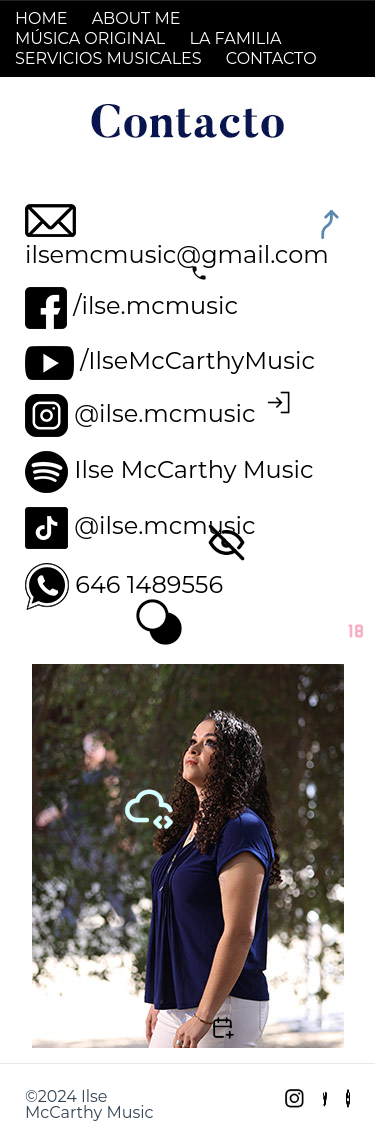  Describe the element at coordinates (199, 273) in the screenshot. I see `make a phone call` at that location.